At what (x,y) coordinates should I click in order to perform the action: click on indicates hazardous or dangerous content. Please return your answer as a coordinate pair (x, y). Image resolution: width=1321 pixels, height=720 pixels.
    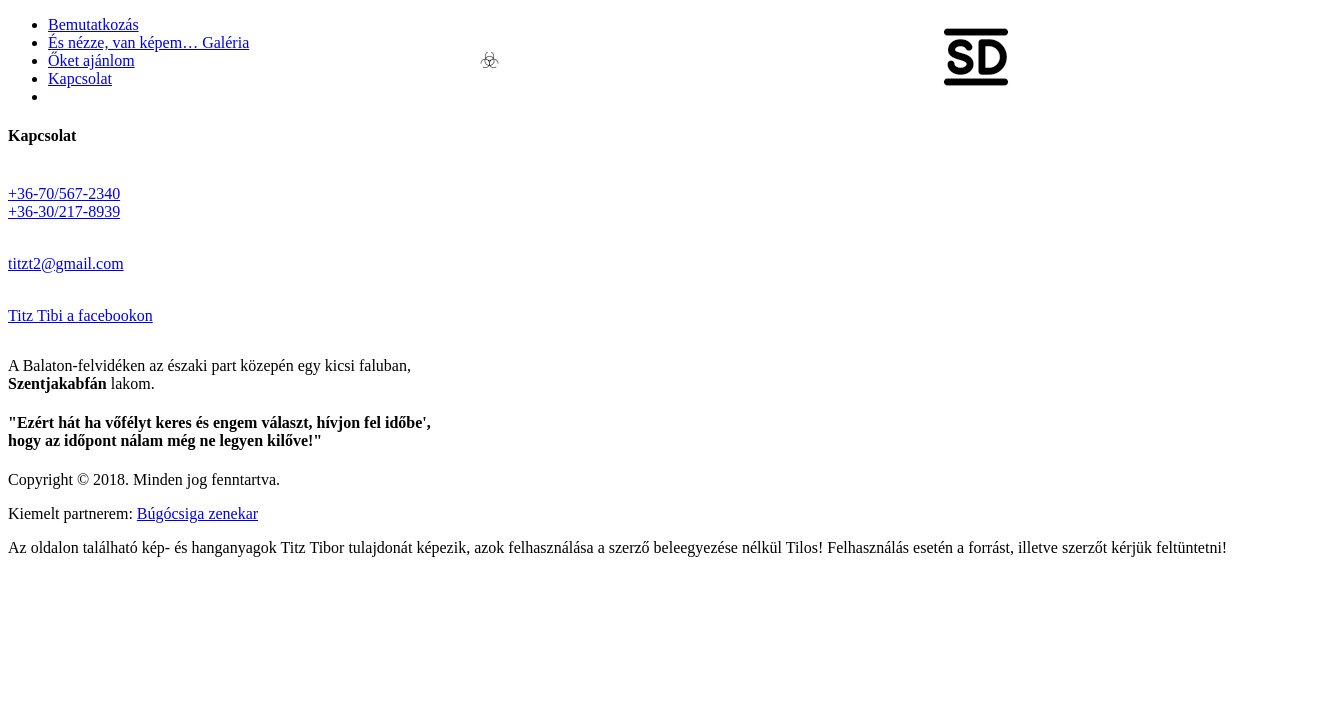
    Looking at the image, I should click on (489, 60).